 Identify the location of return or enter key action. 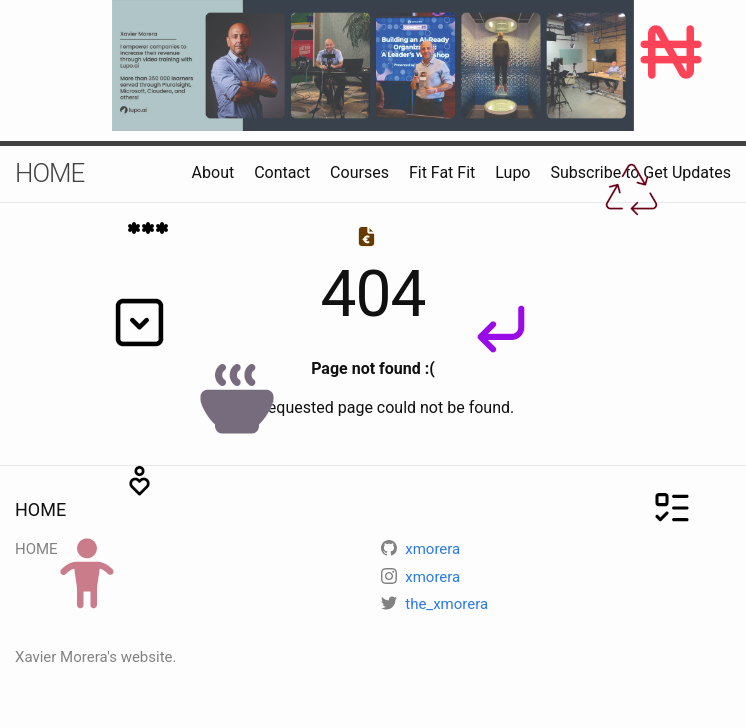
(502, 327).